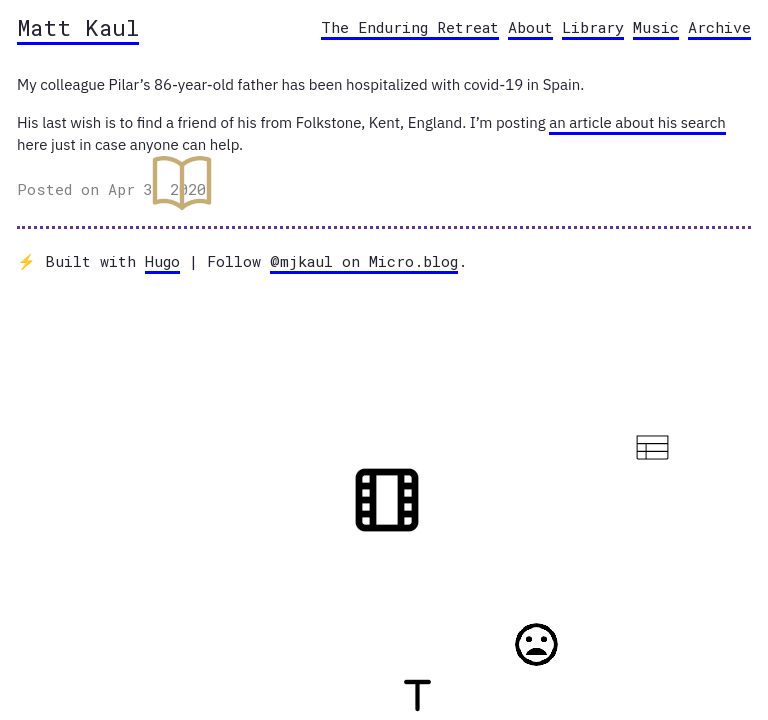  I want to click on access video or movie content, so click(387, 500).